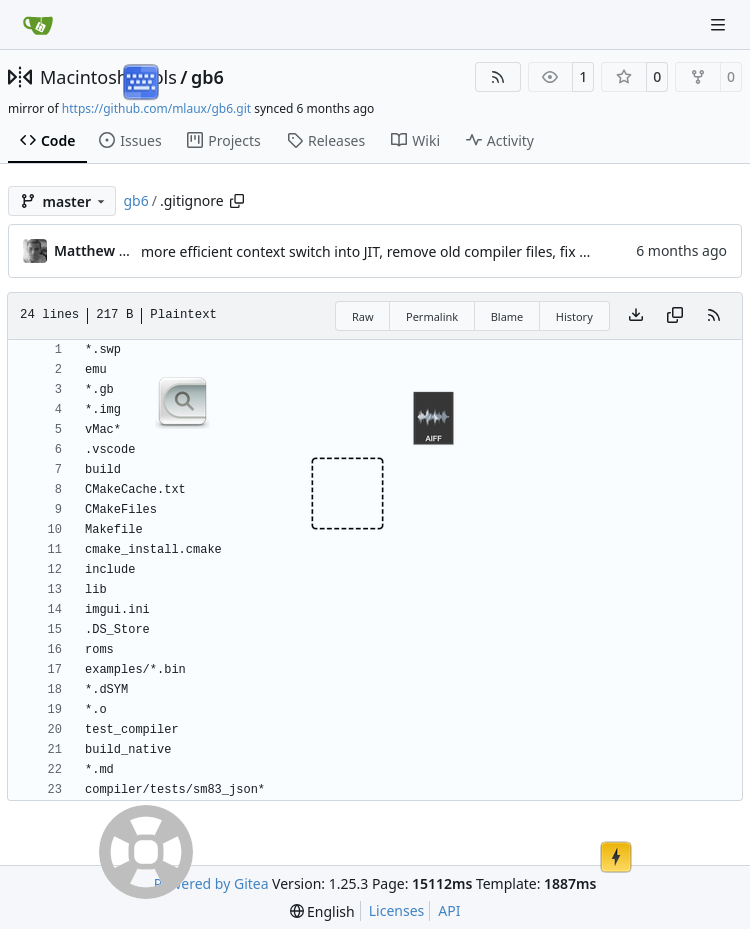  I want to click on access power and battery settings, so click(616, 857).